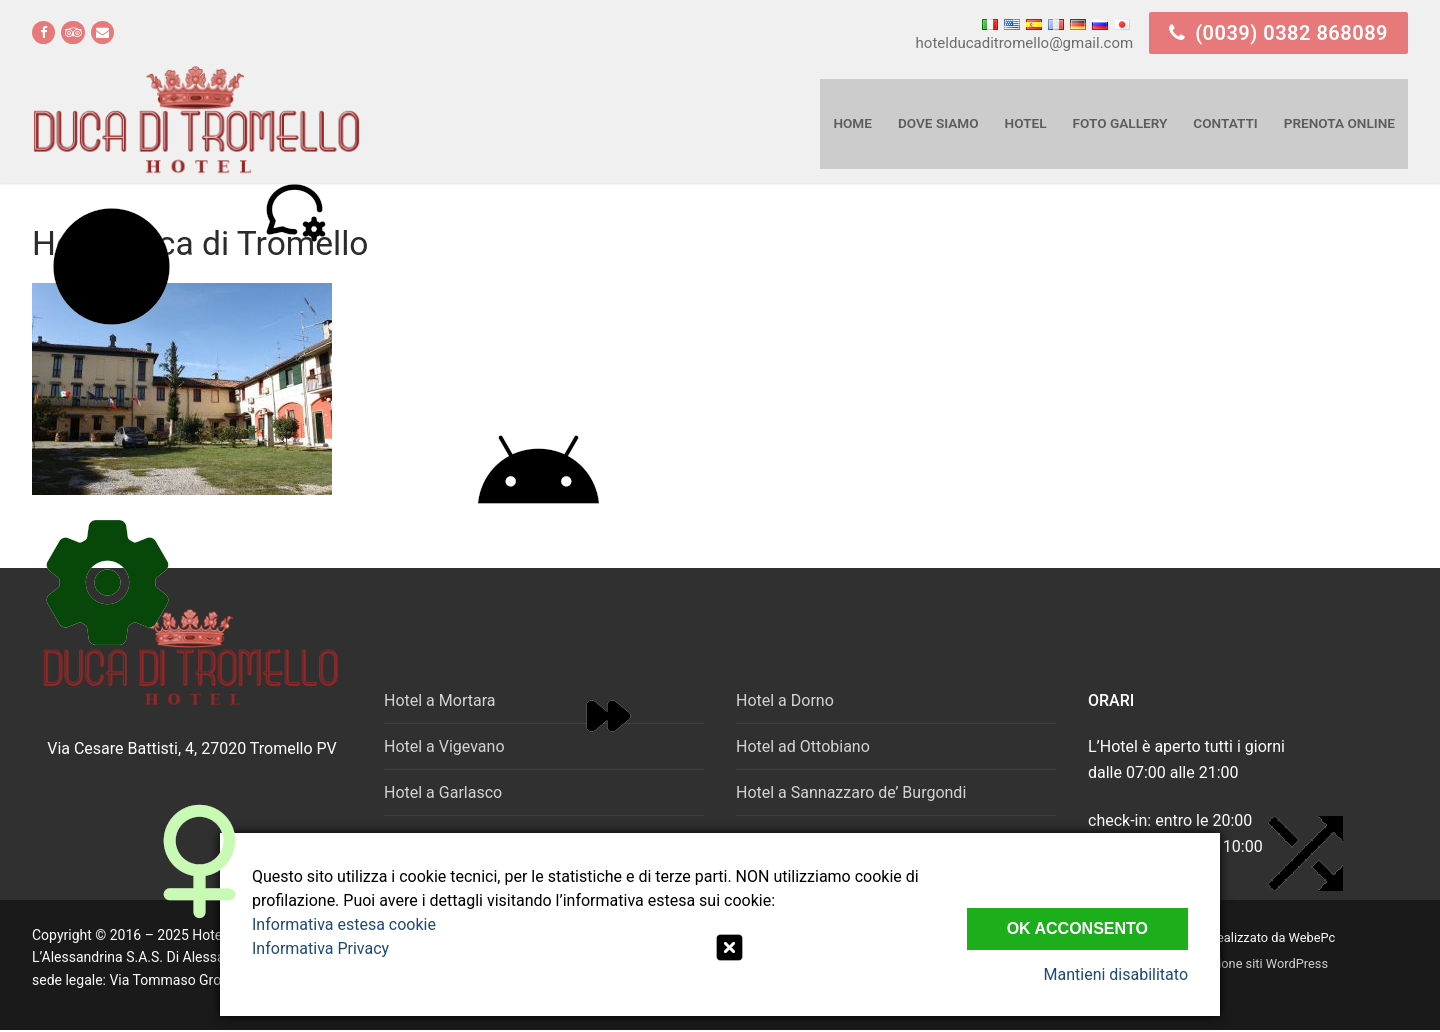 Image resolution: width=1440 pixels, height=1032 pixels. I want to click on access message settings, so click(294, 209).